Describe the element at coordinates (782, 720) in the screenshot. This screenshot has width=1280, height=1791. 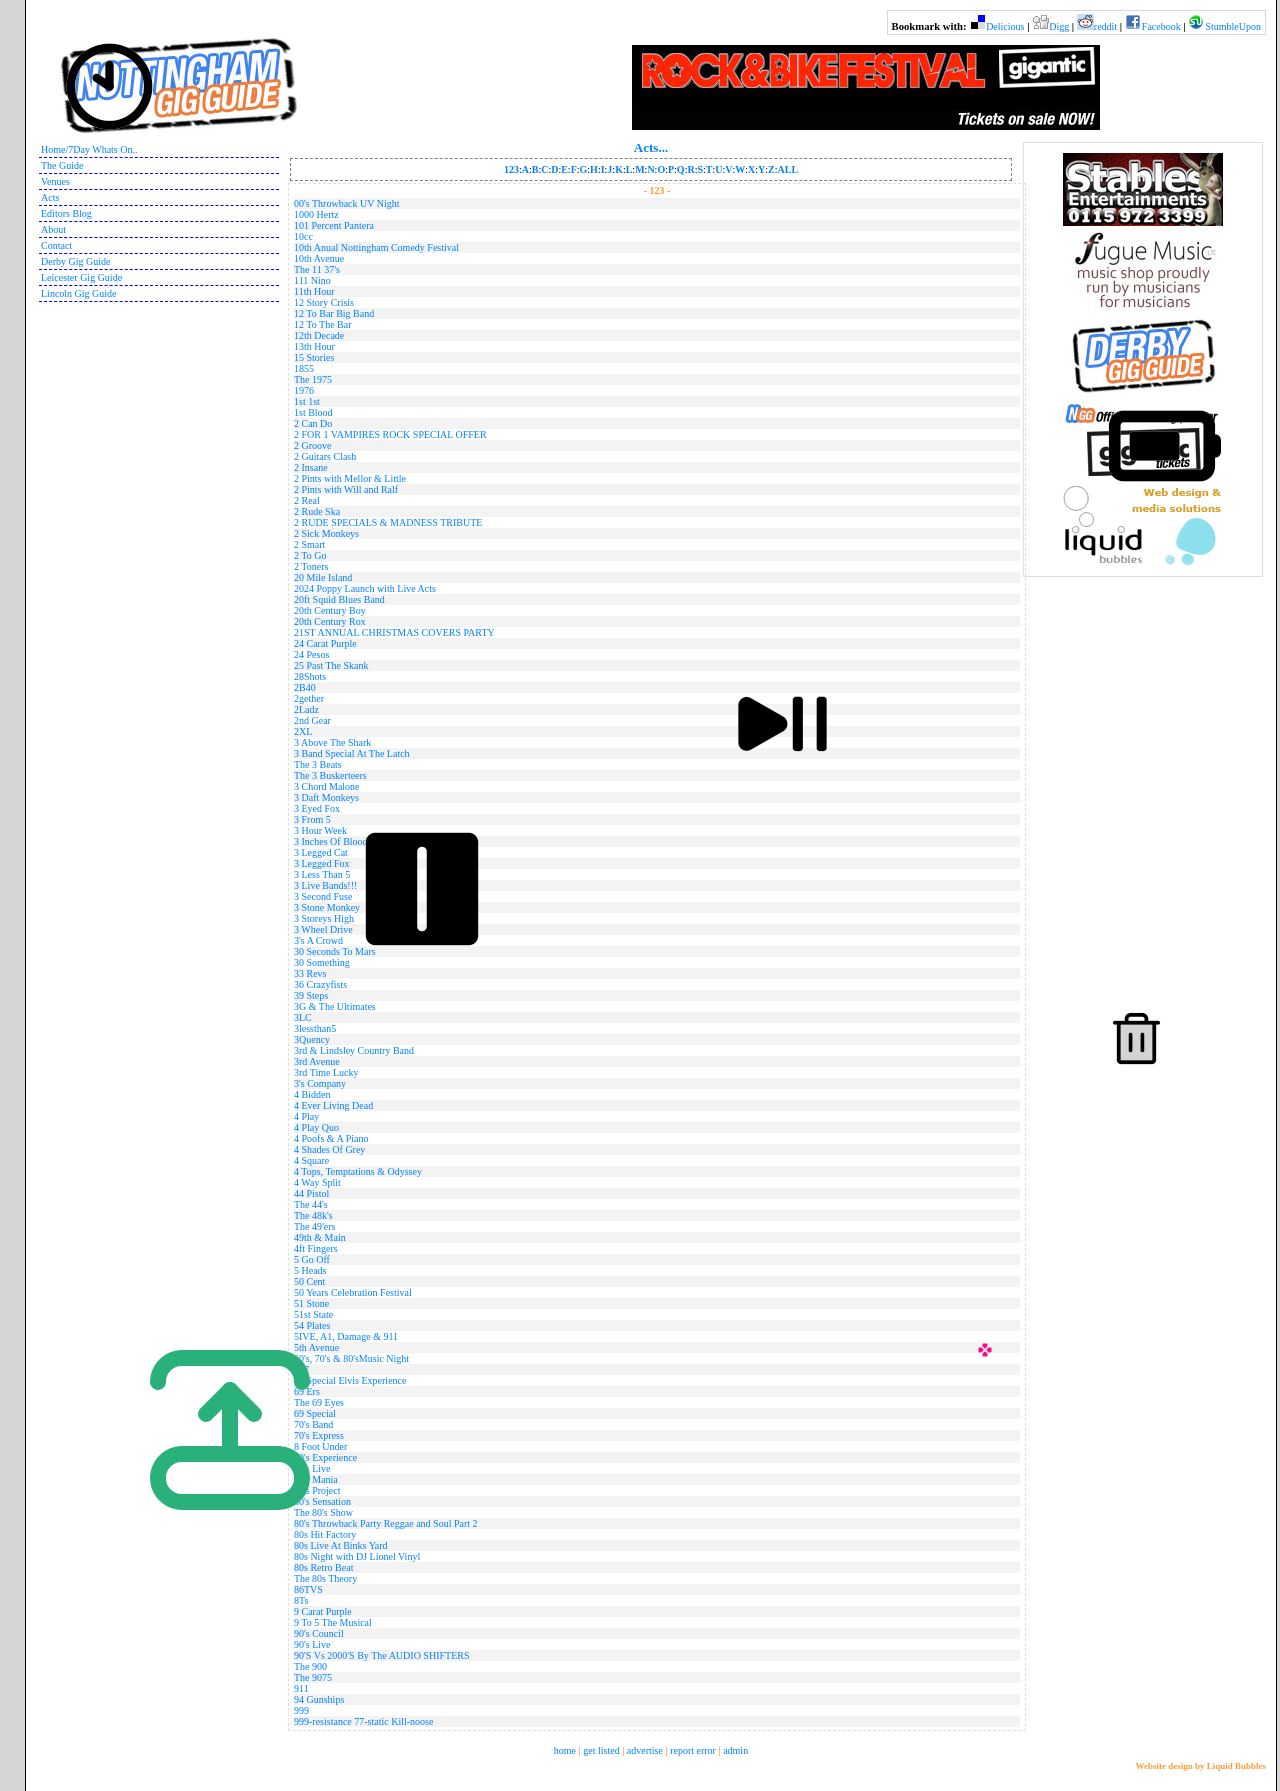
I see `toggle between play and pause for media playback` at that location.